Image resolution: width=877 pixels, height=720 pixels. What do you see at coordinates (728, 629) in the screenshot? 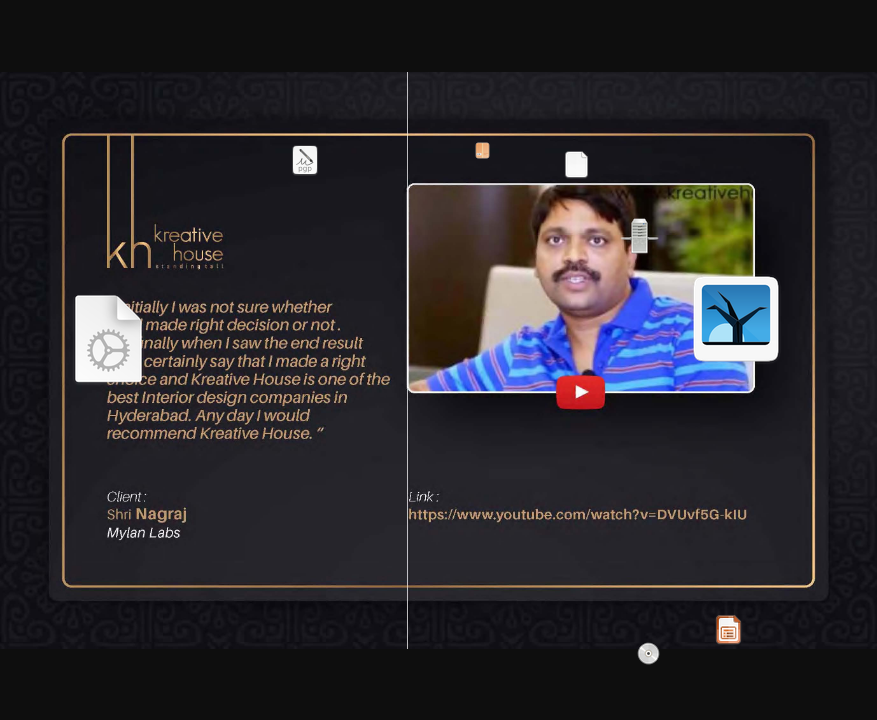
I see `open a presentation template file` at bounding box center [728, 629].